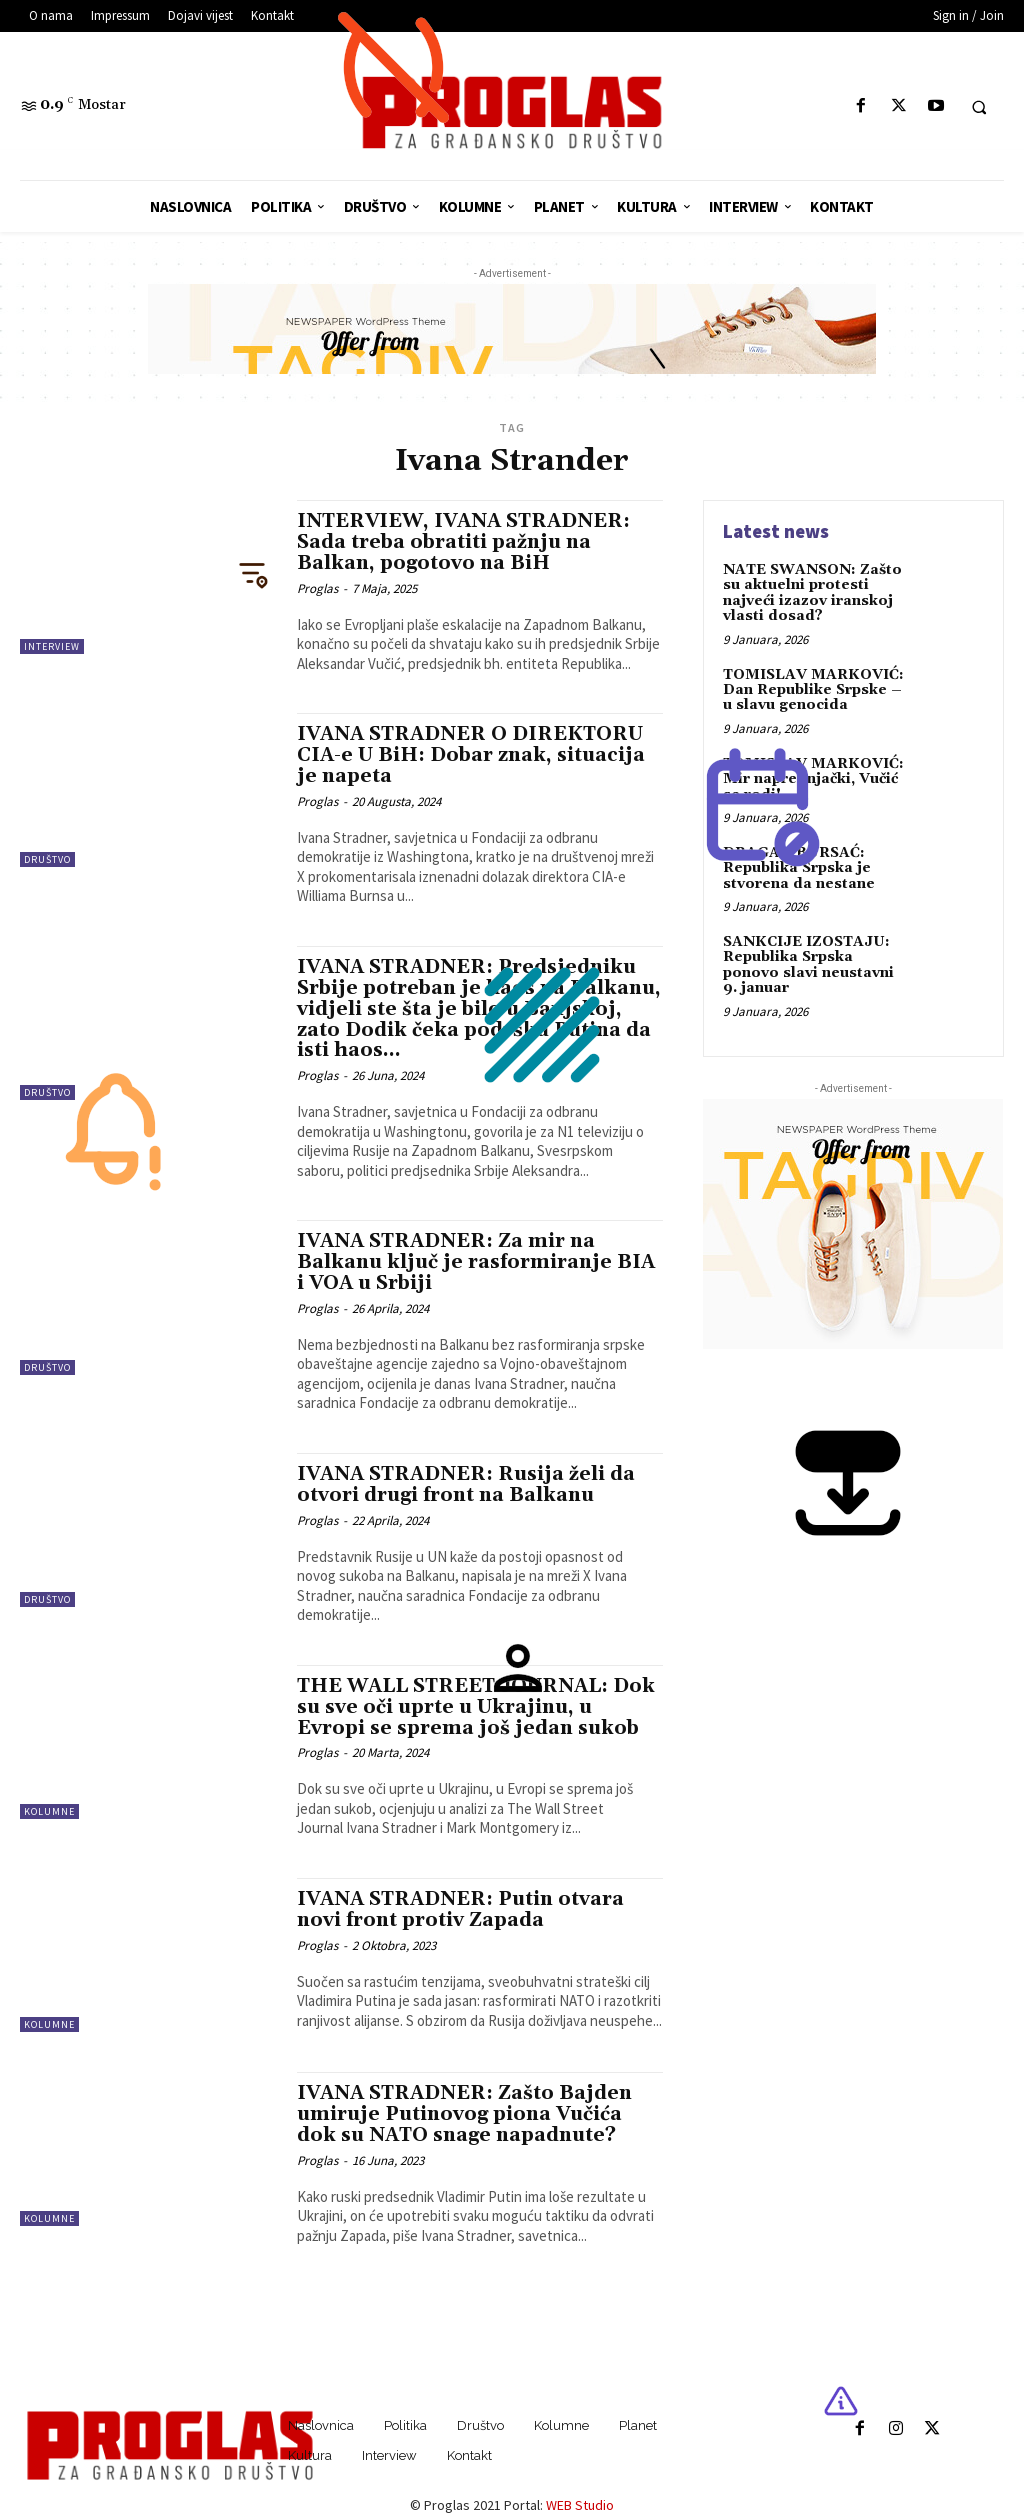  What do you see at coordinates (116, 1129) in the screenshot?
I see `notification alert requiring attention` at bounding box center [116, 1129].